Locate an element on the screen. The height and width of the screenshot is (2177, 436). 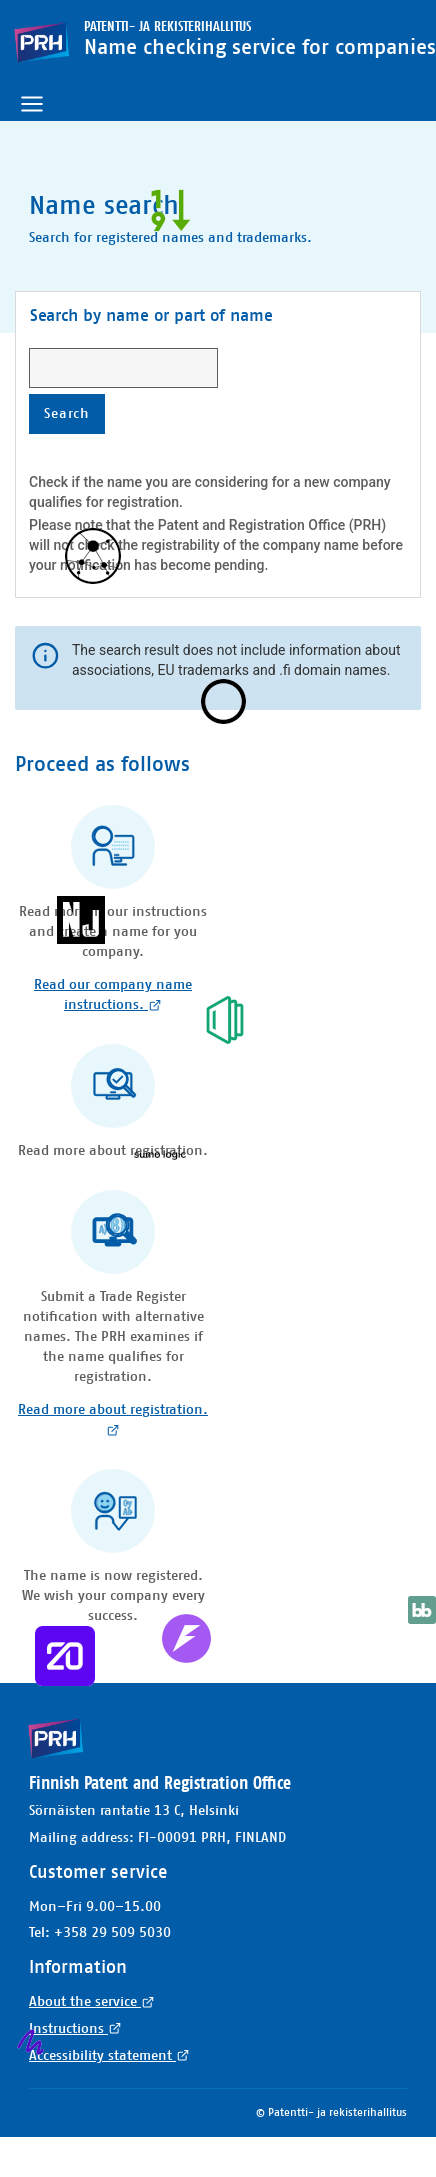
sourcehut logo - link to sourcehut code hosting platform is located at coordinates (223, 701).